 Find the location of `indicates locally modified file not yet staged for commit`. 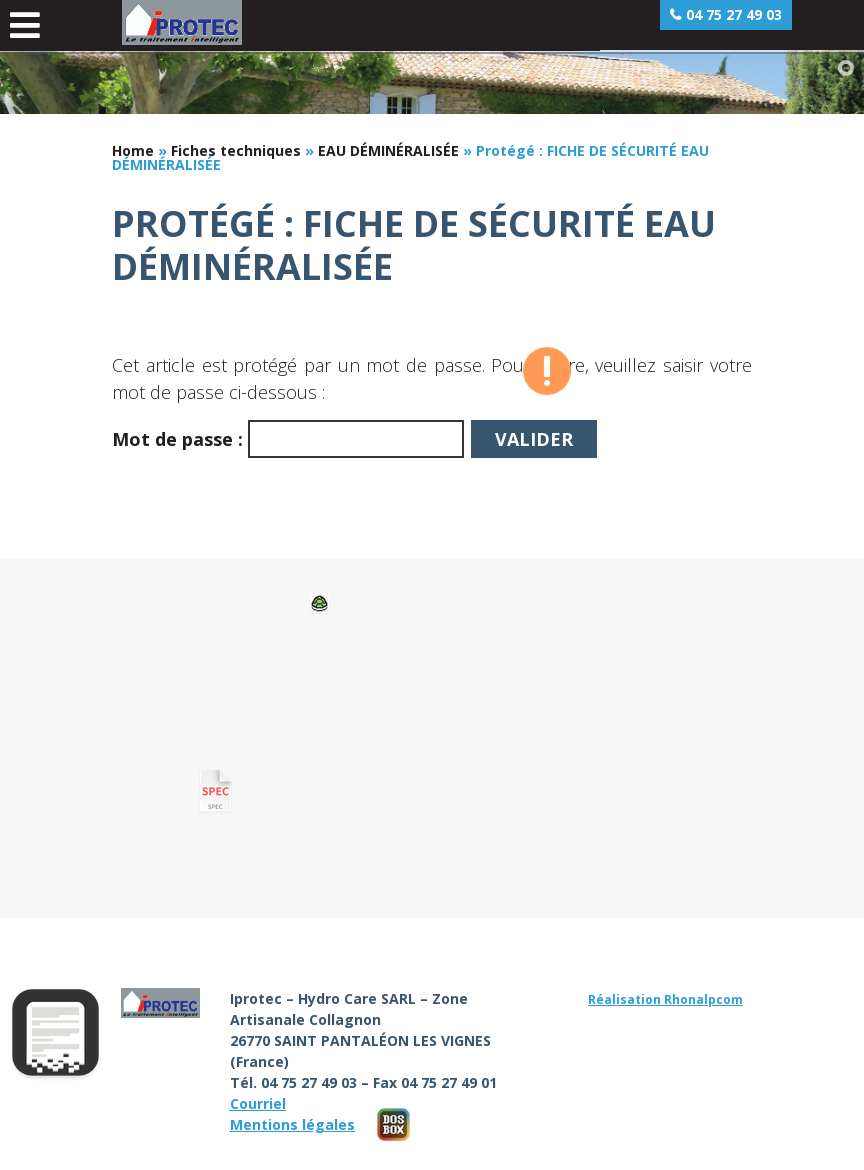

indicates locally modified file not yet staged for commit is located at coordinates (547, 371).